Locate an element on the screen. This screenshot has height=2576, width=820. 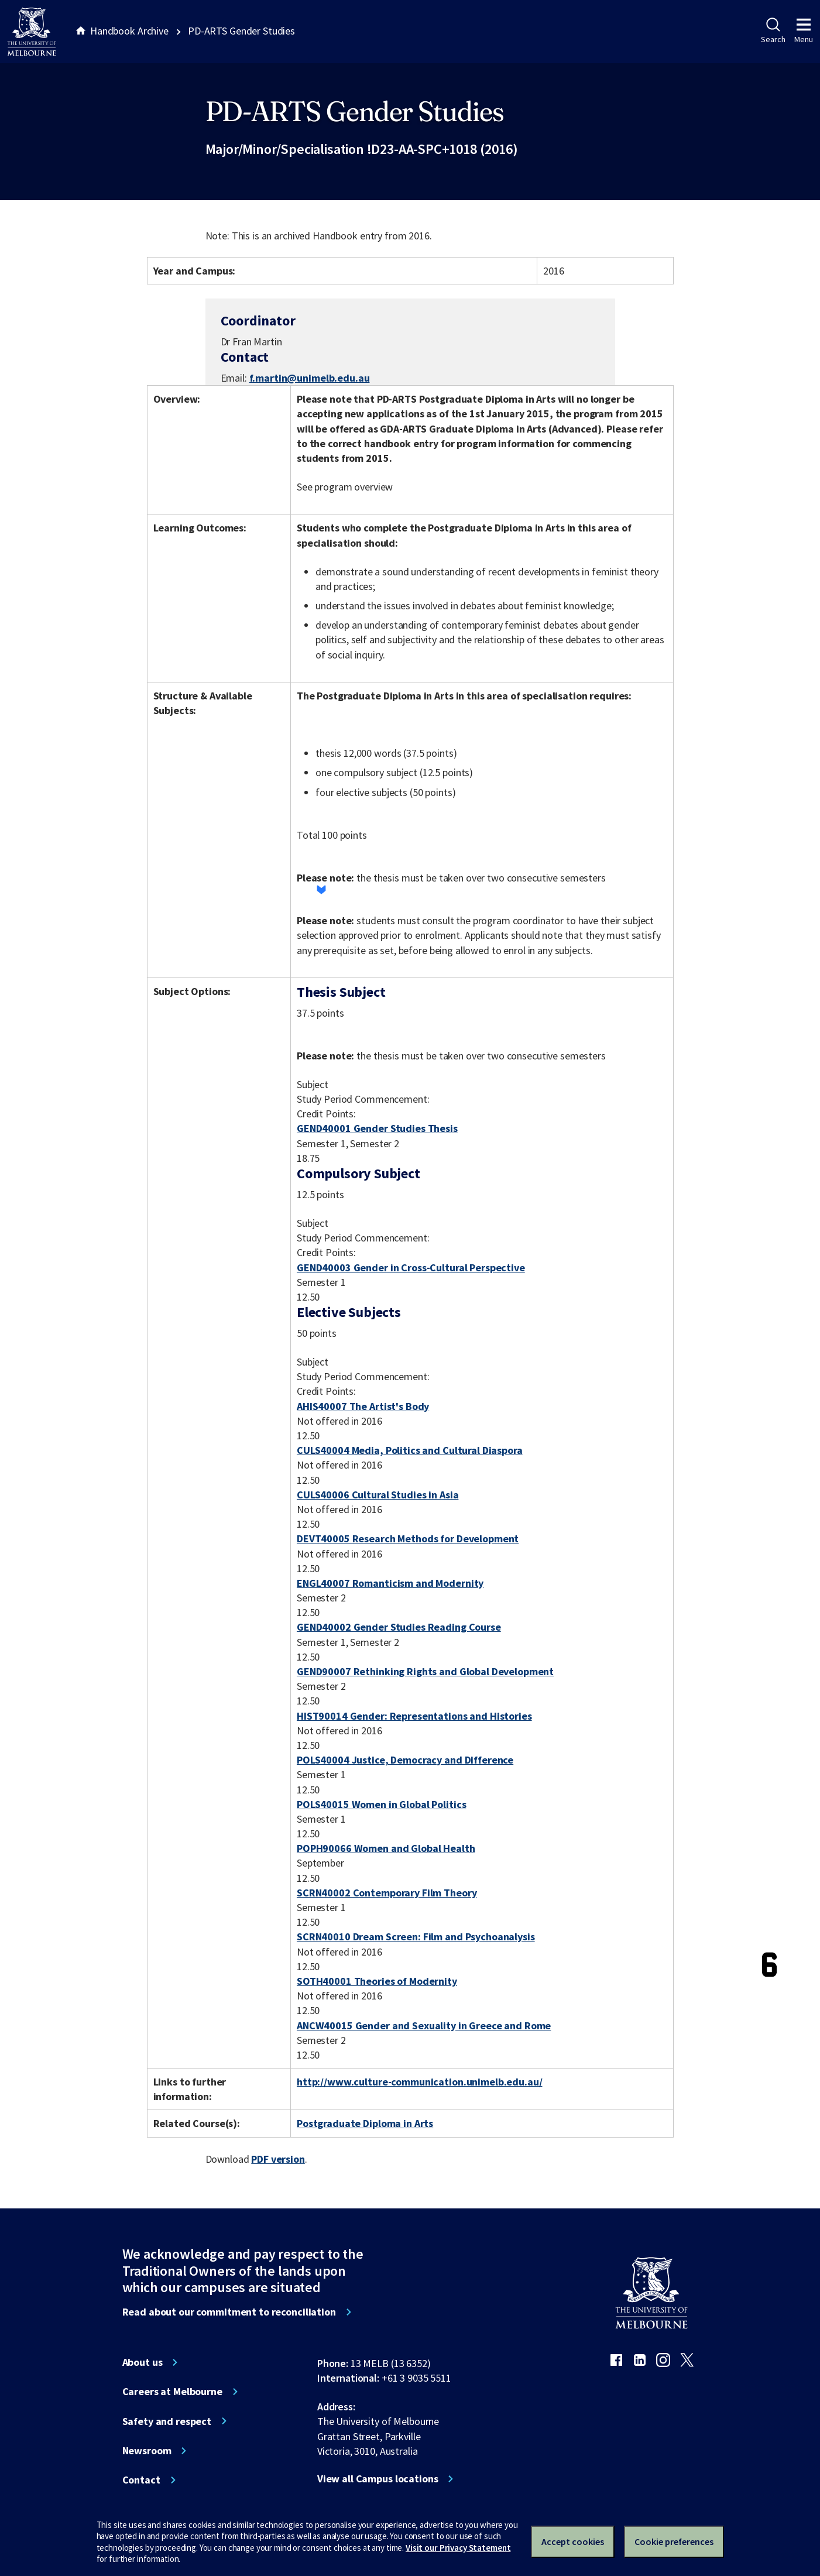
expand content or show more options is located at coordinates (321, 890).